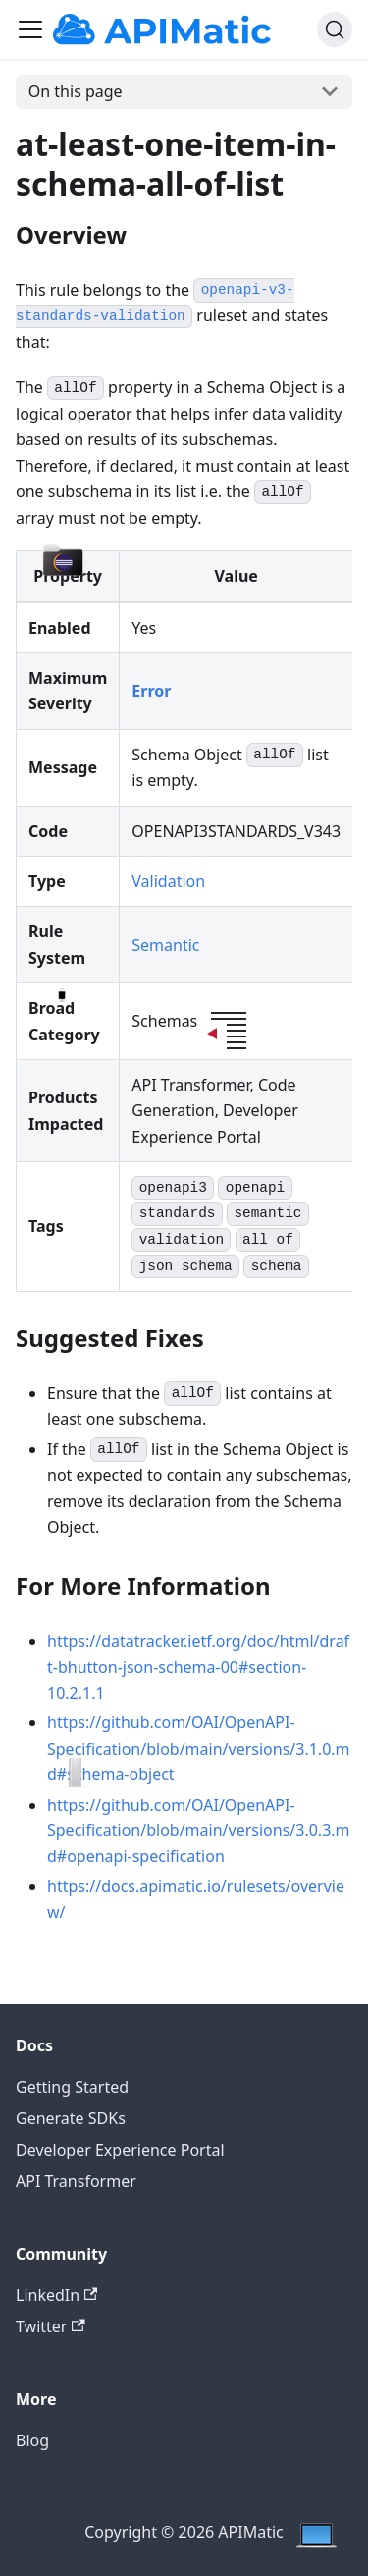 This screenshot has width=368, height=2576. Describe the element at coordinates (75, 1772) in the screenshot. I see `iPod nano device connected` at that location.